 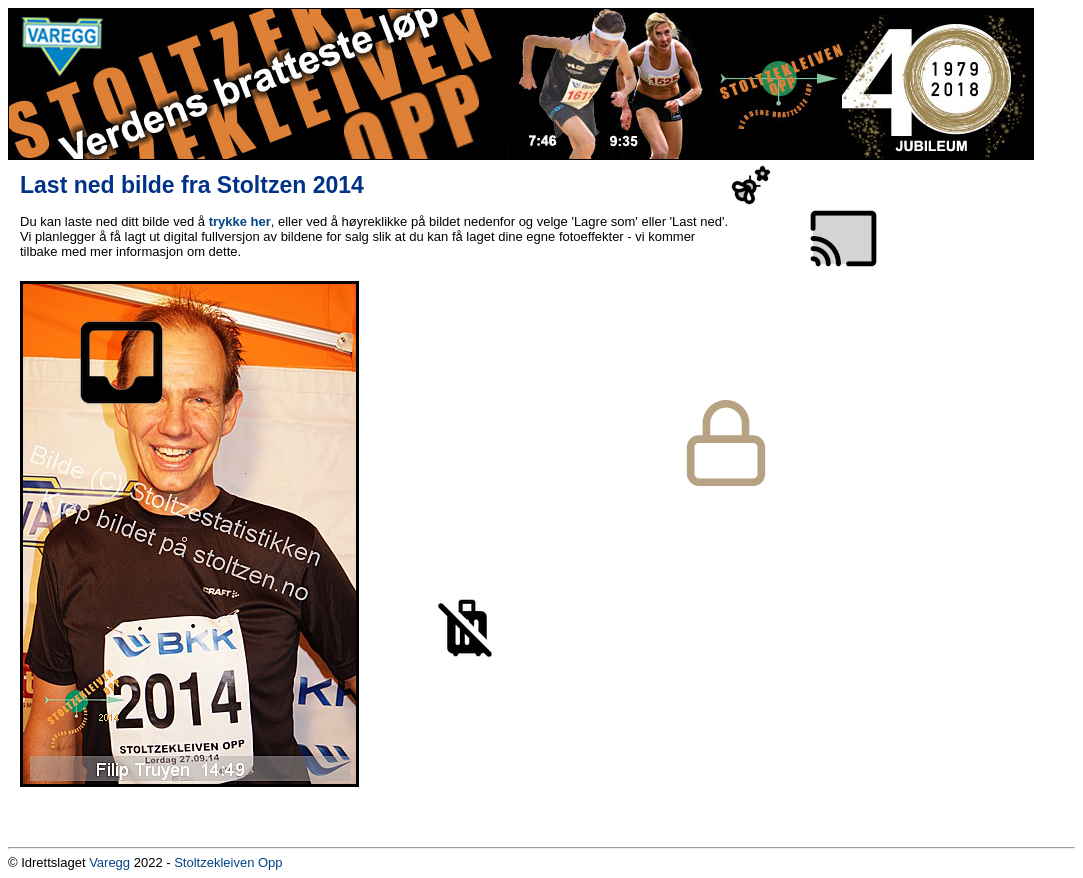 What do you see at coordinates (726, 443) in the screenshot?
I see `lock or secure this item` at bounding box center [726, 443].